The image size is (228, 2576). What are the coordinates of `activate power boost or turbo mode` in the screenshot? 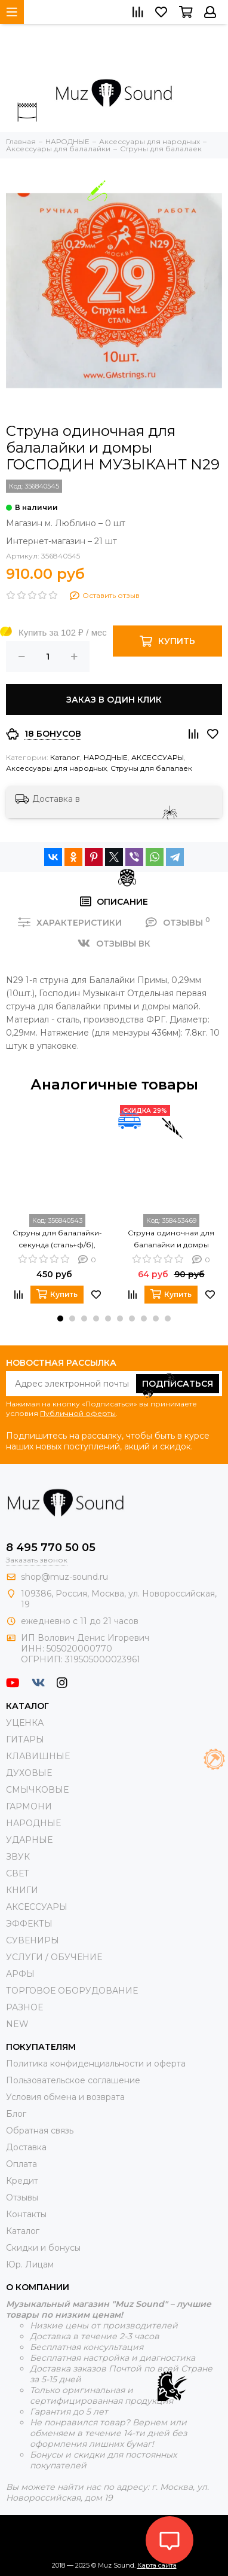 It's located at (171, 1378).